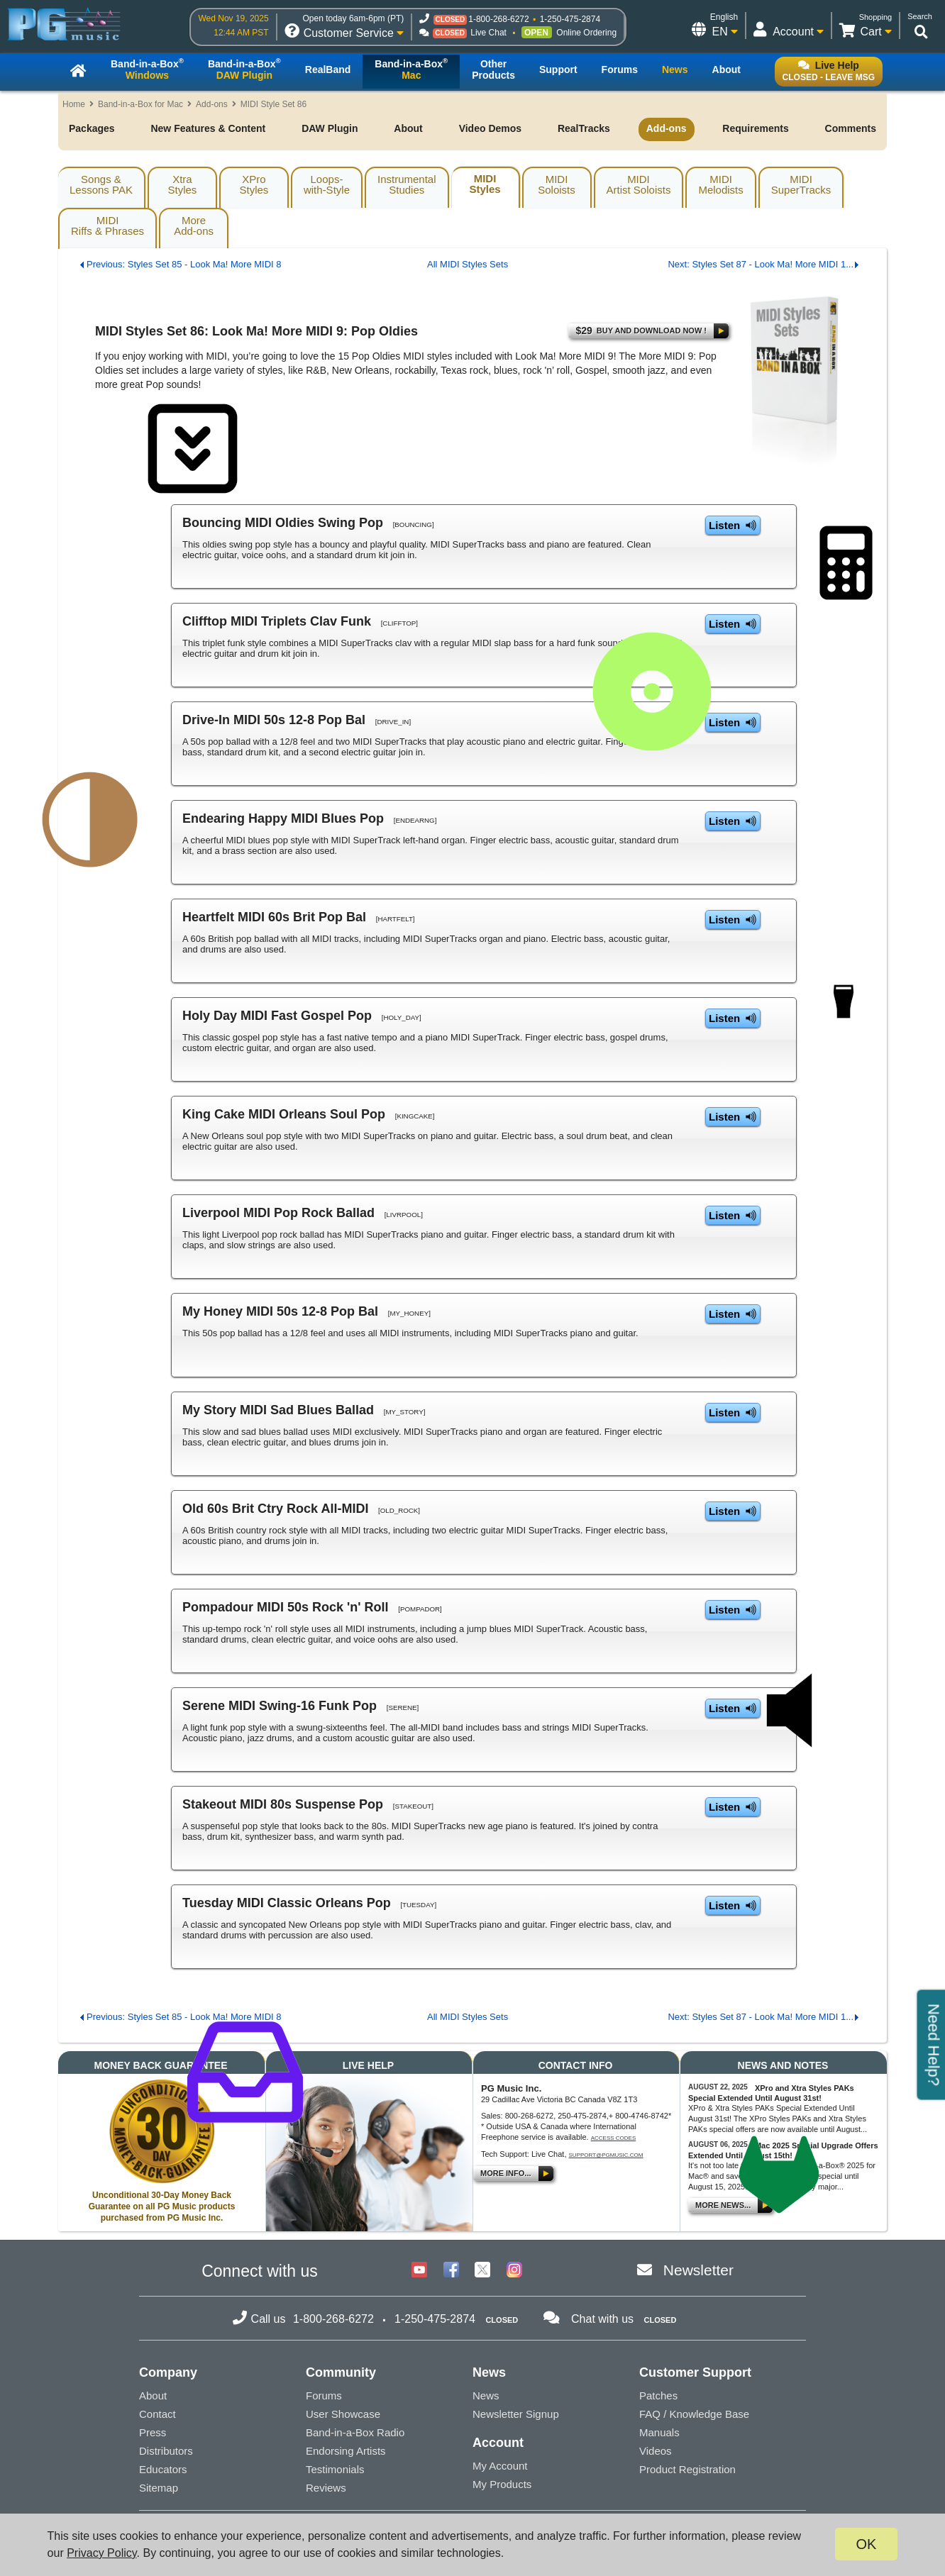  Describe the element at coordinates (779, 2175) in the screenshot. I see `open GitLab repository` at that location.